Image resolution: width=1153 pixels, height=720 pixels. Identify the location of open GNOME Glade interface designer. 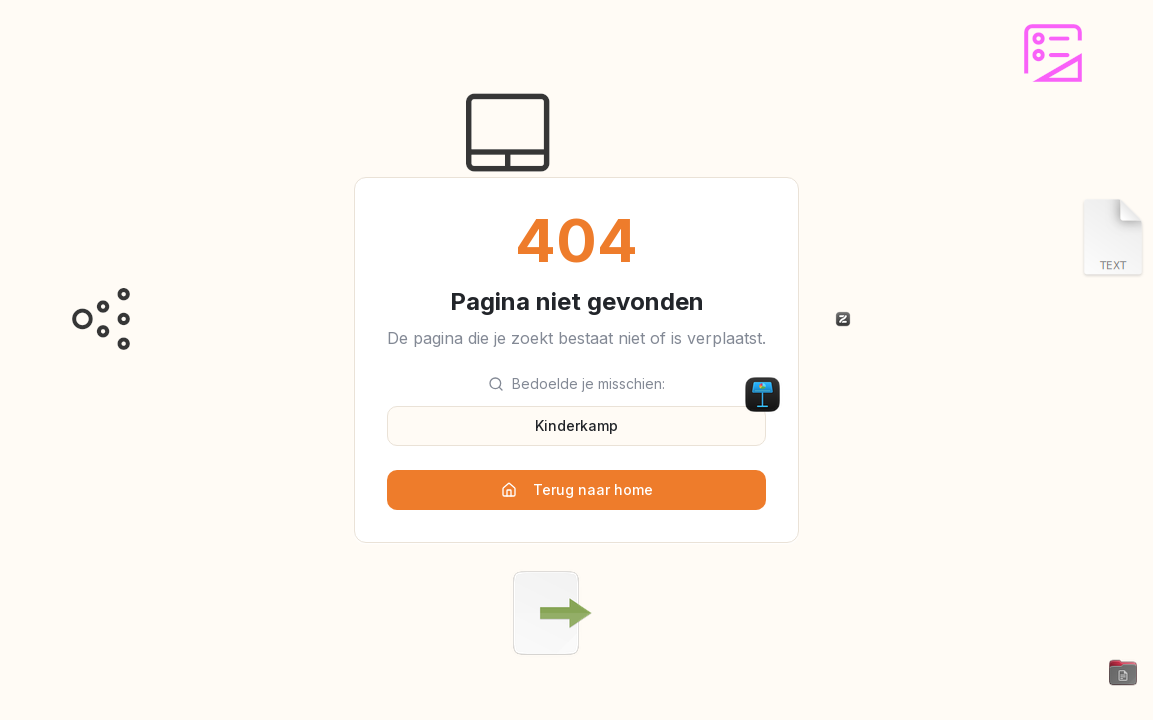
(1053, 53).